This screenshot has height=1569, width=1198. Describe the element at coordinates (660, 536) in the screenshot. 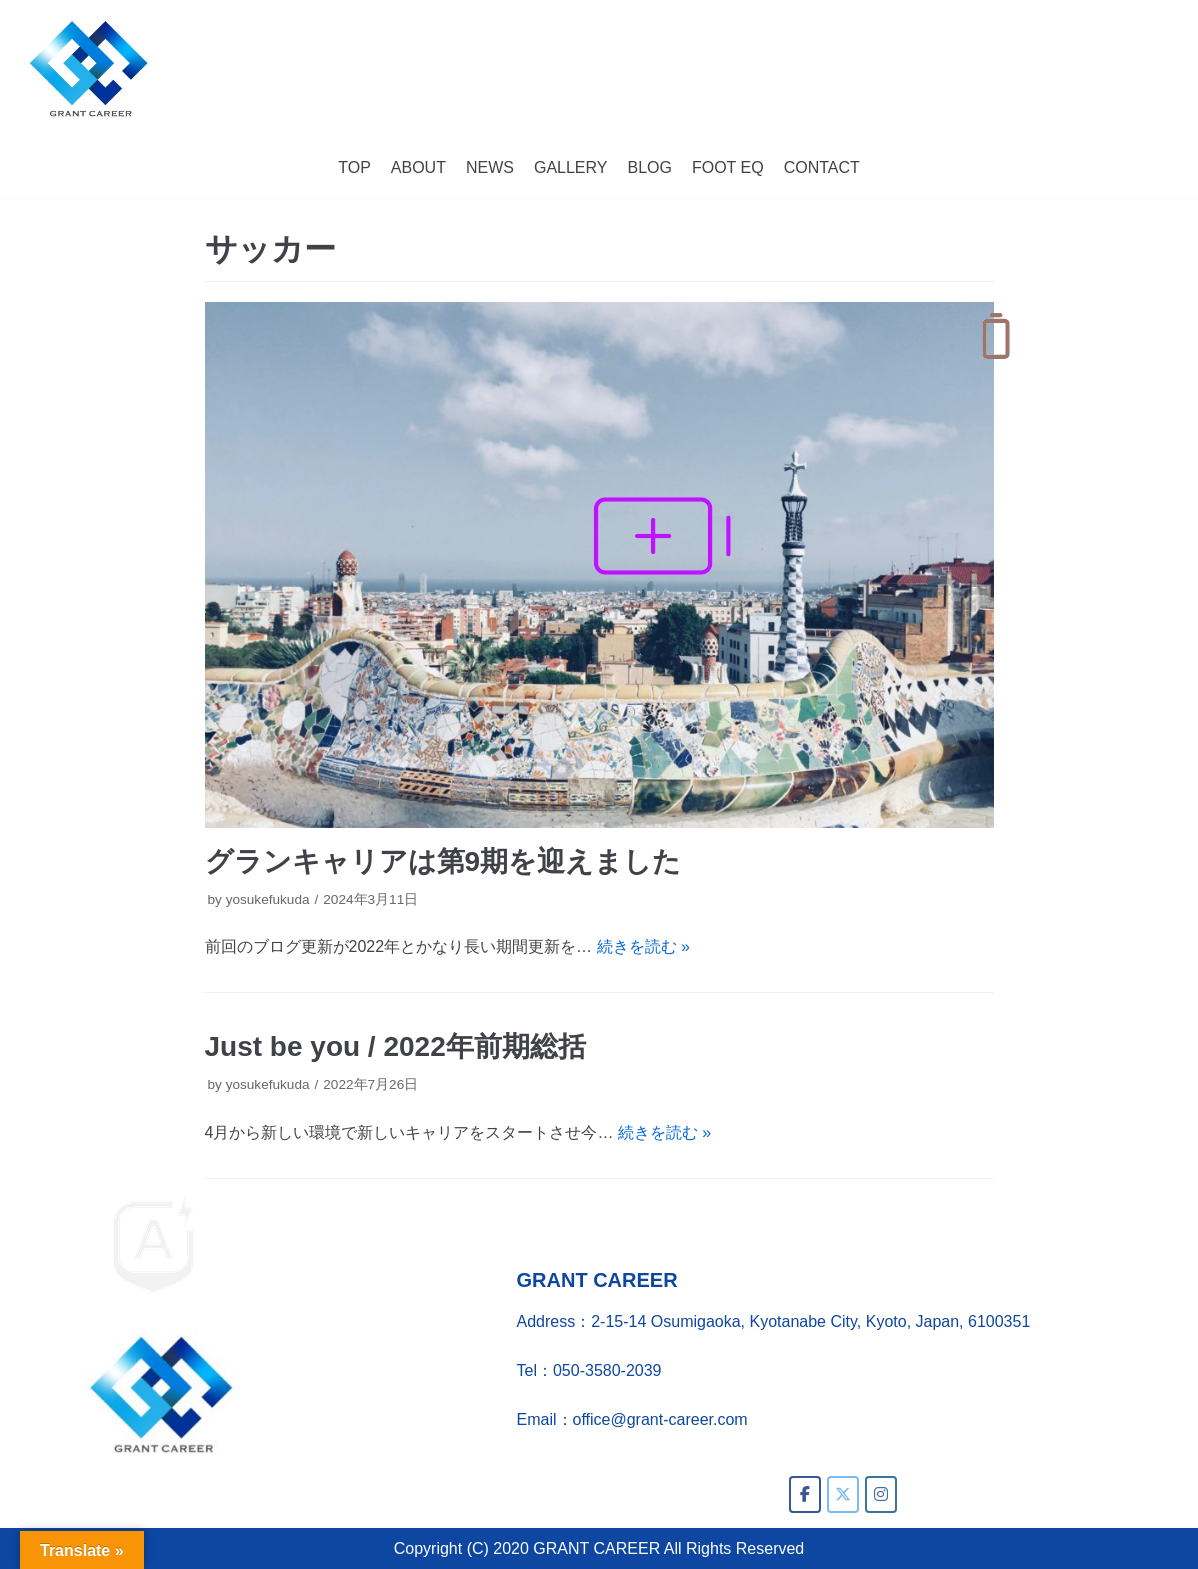

I see `add or extend battery life` at that location.